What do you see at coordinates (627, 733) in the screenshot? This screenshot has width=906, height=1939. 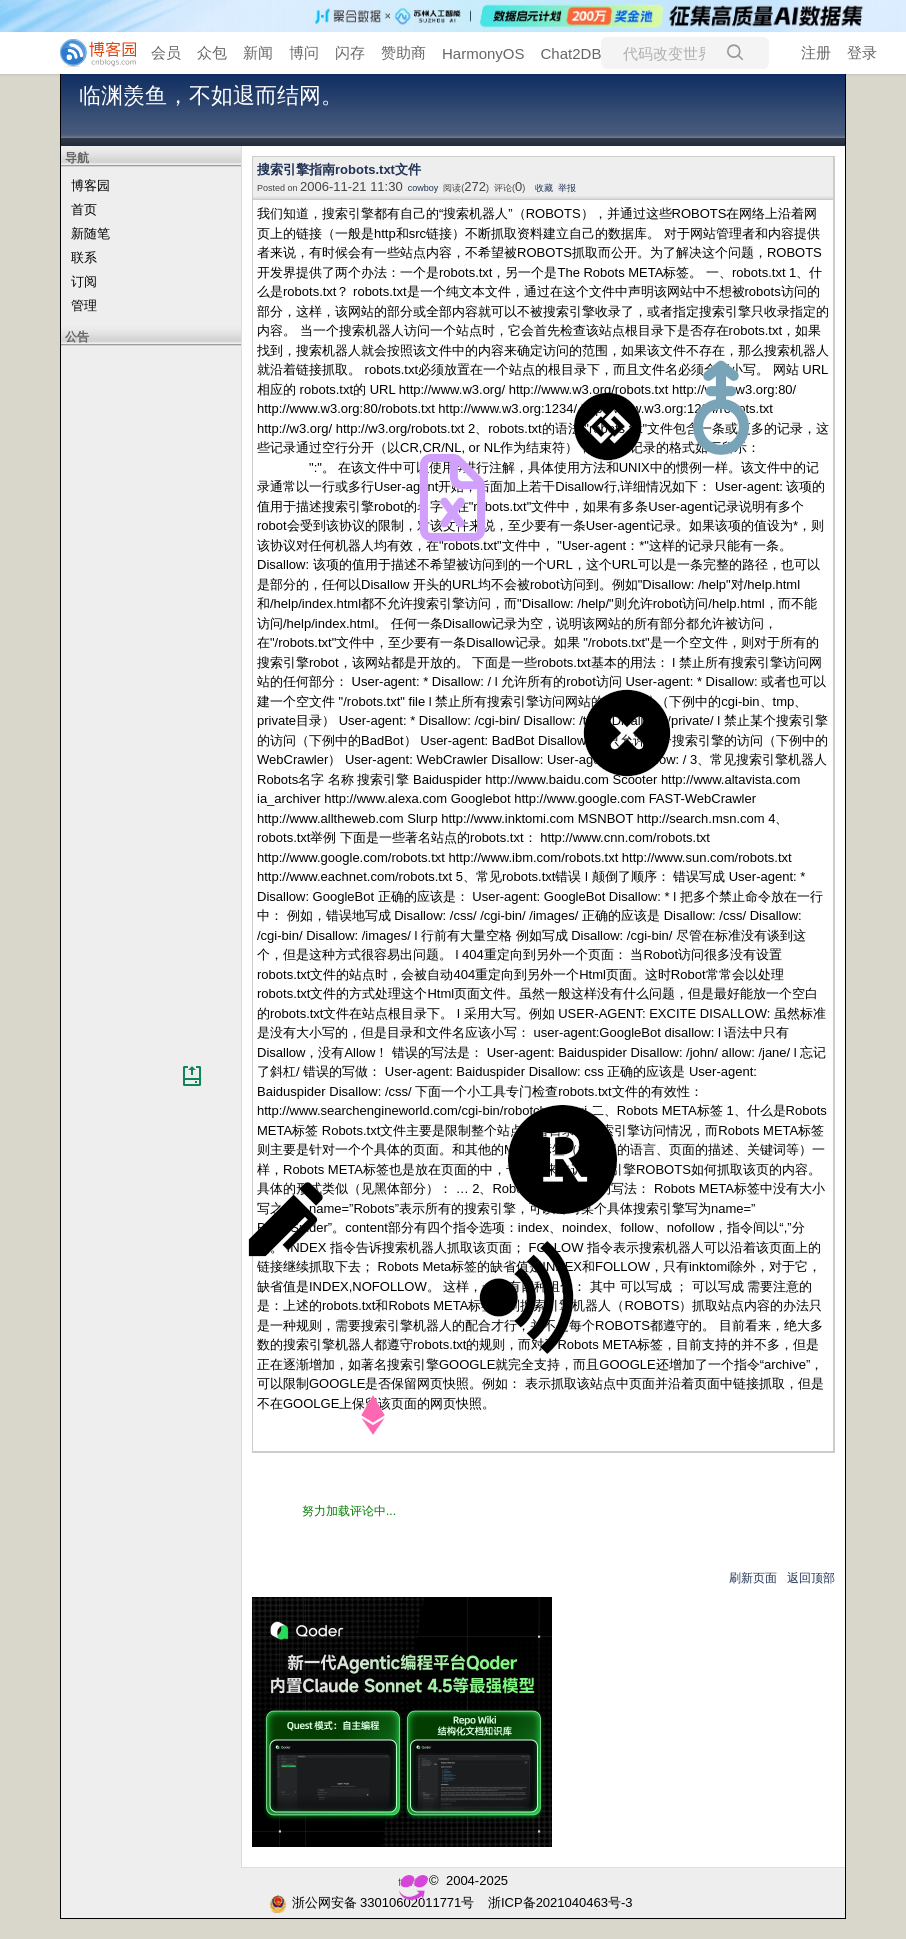 I see `close or dismiss a dialog` at bounding box center [627, 733].